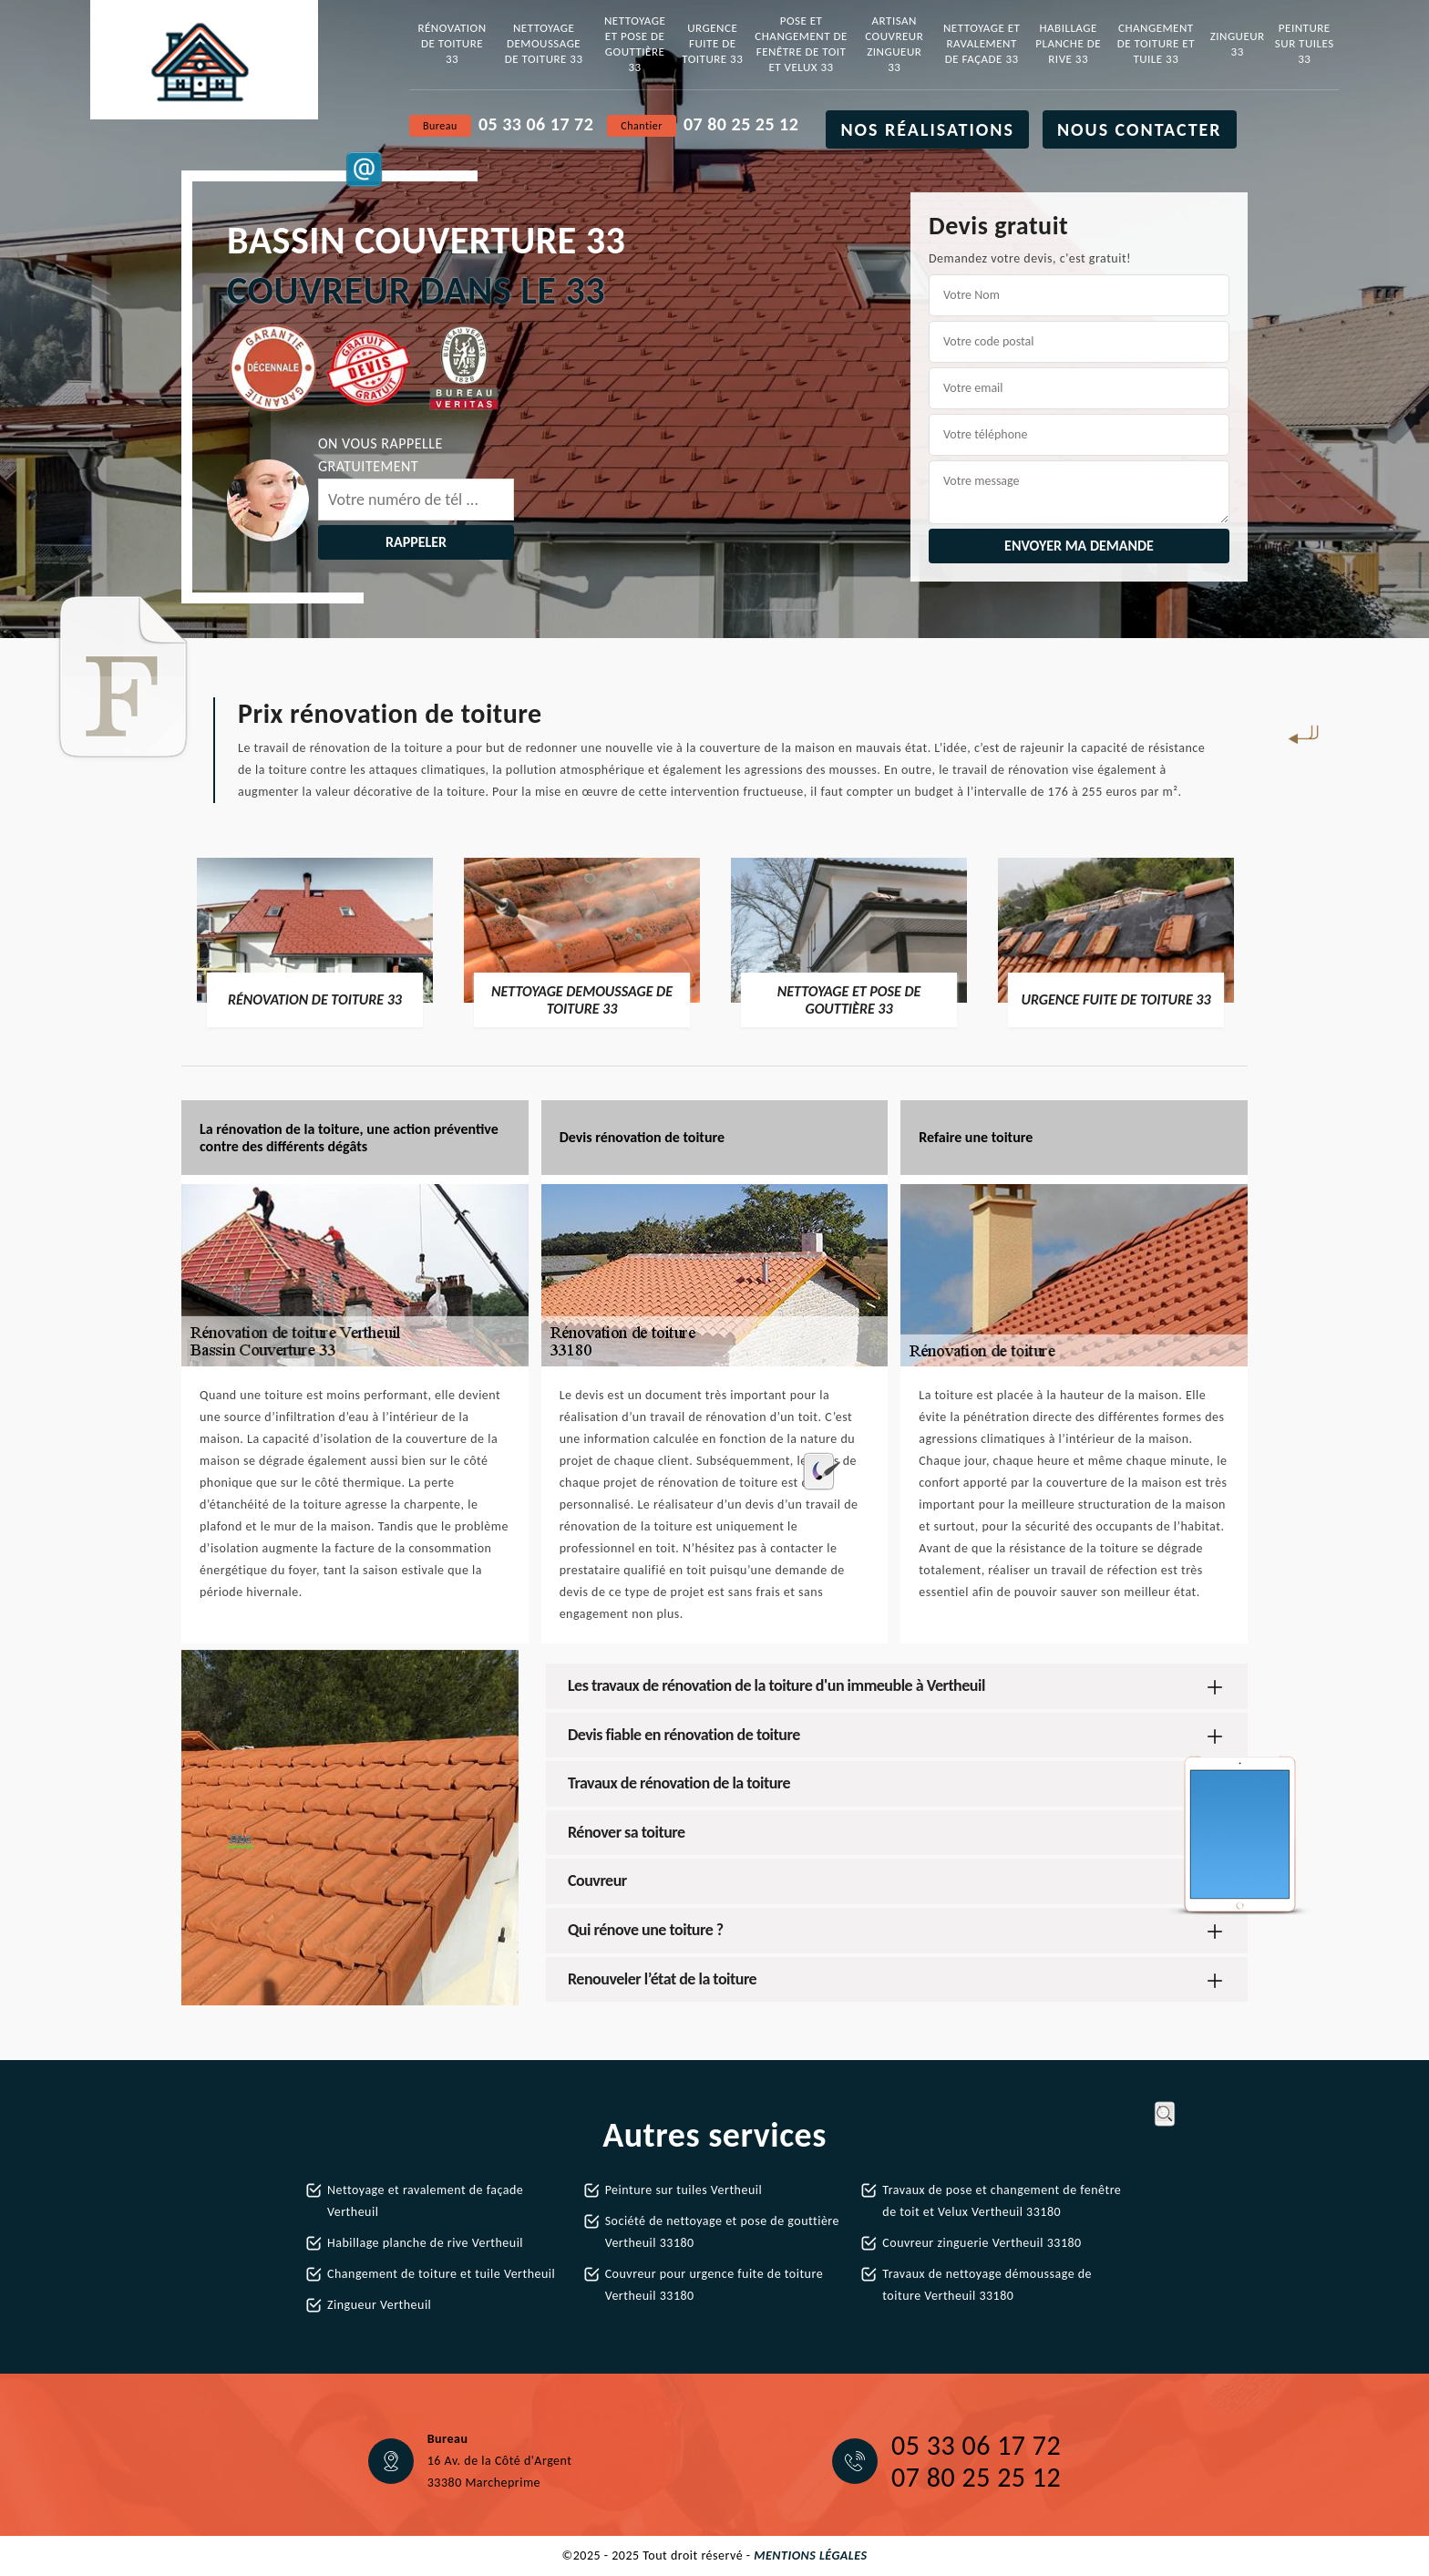 The image size is (1429, 2576). What do you see at coordinates (364, 169) in the screenshot?
I see `manage email account settings` at bounding box center [364, 169].